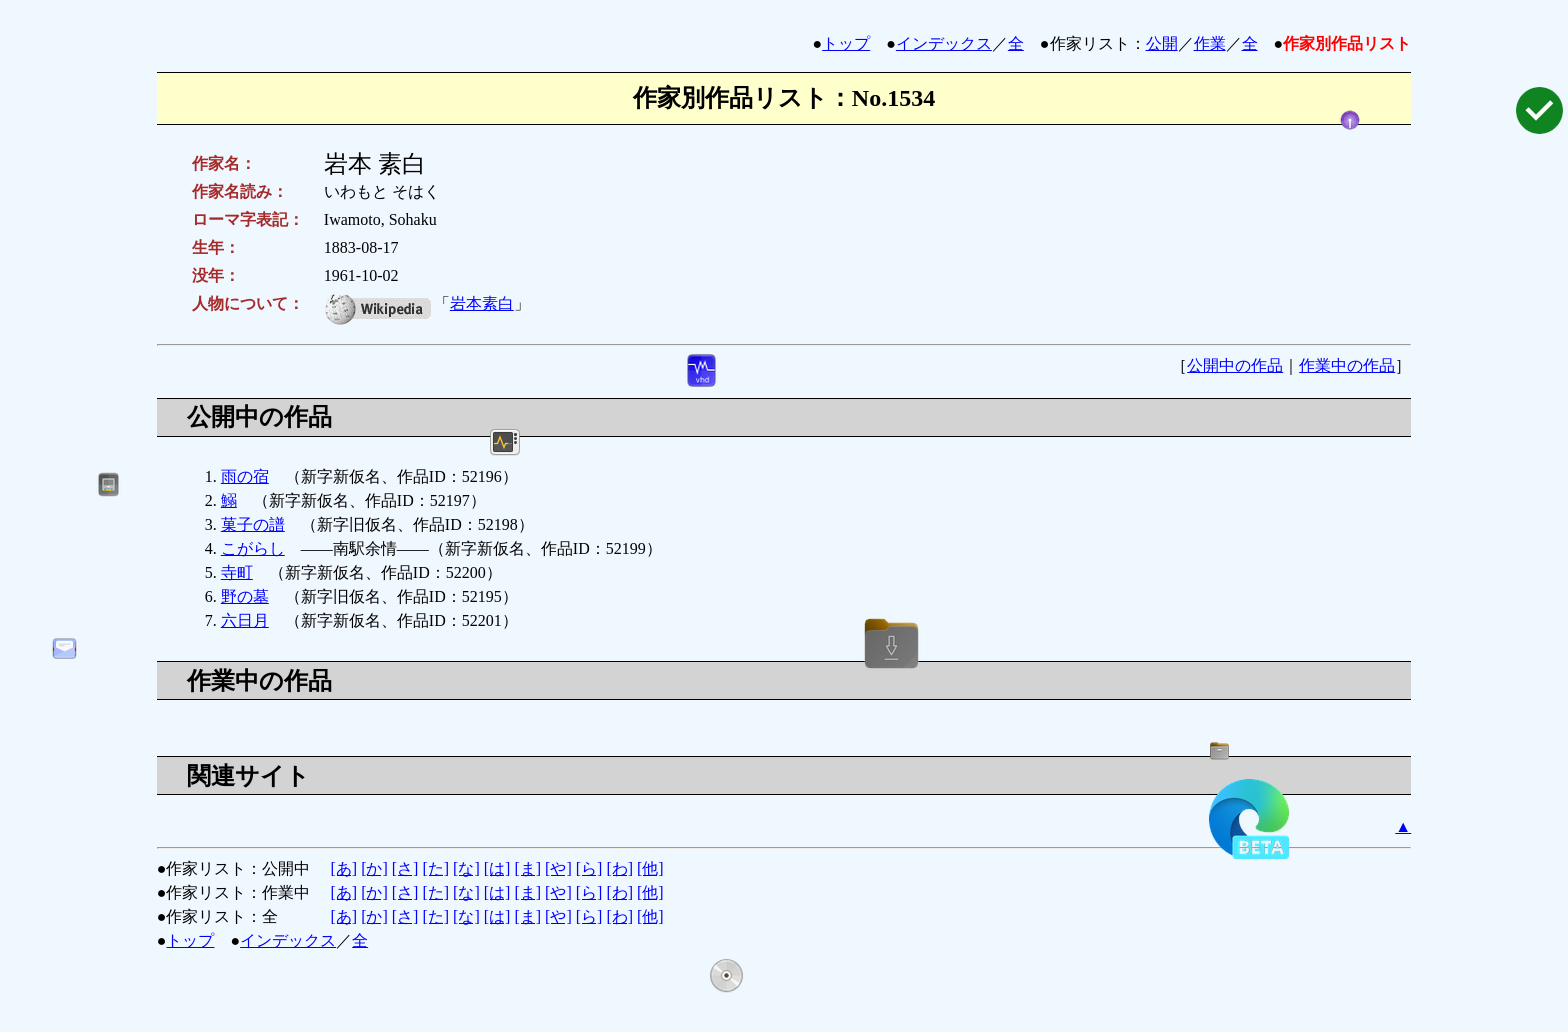 This screenshot has height=1032, width=1568. What do you see at coordinates (1219, 750) in the screenshot?
I see `open the file manager application` at bounding box center [1219, 750].